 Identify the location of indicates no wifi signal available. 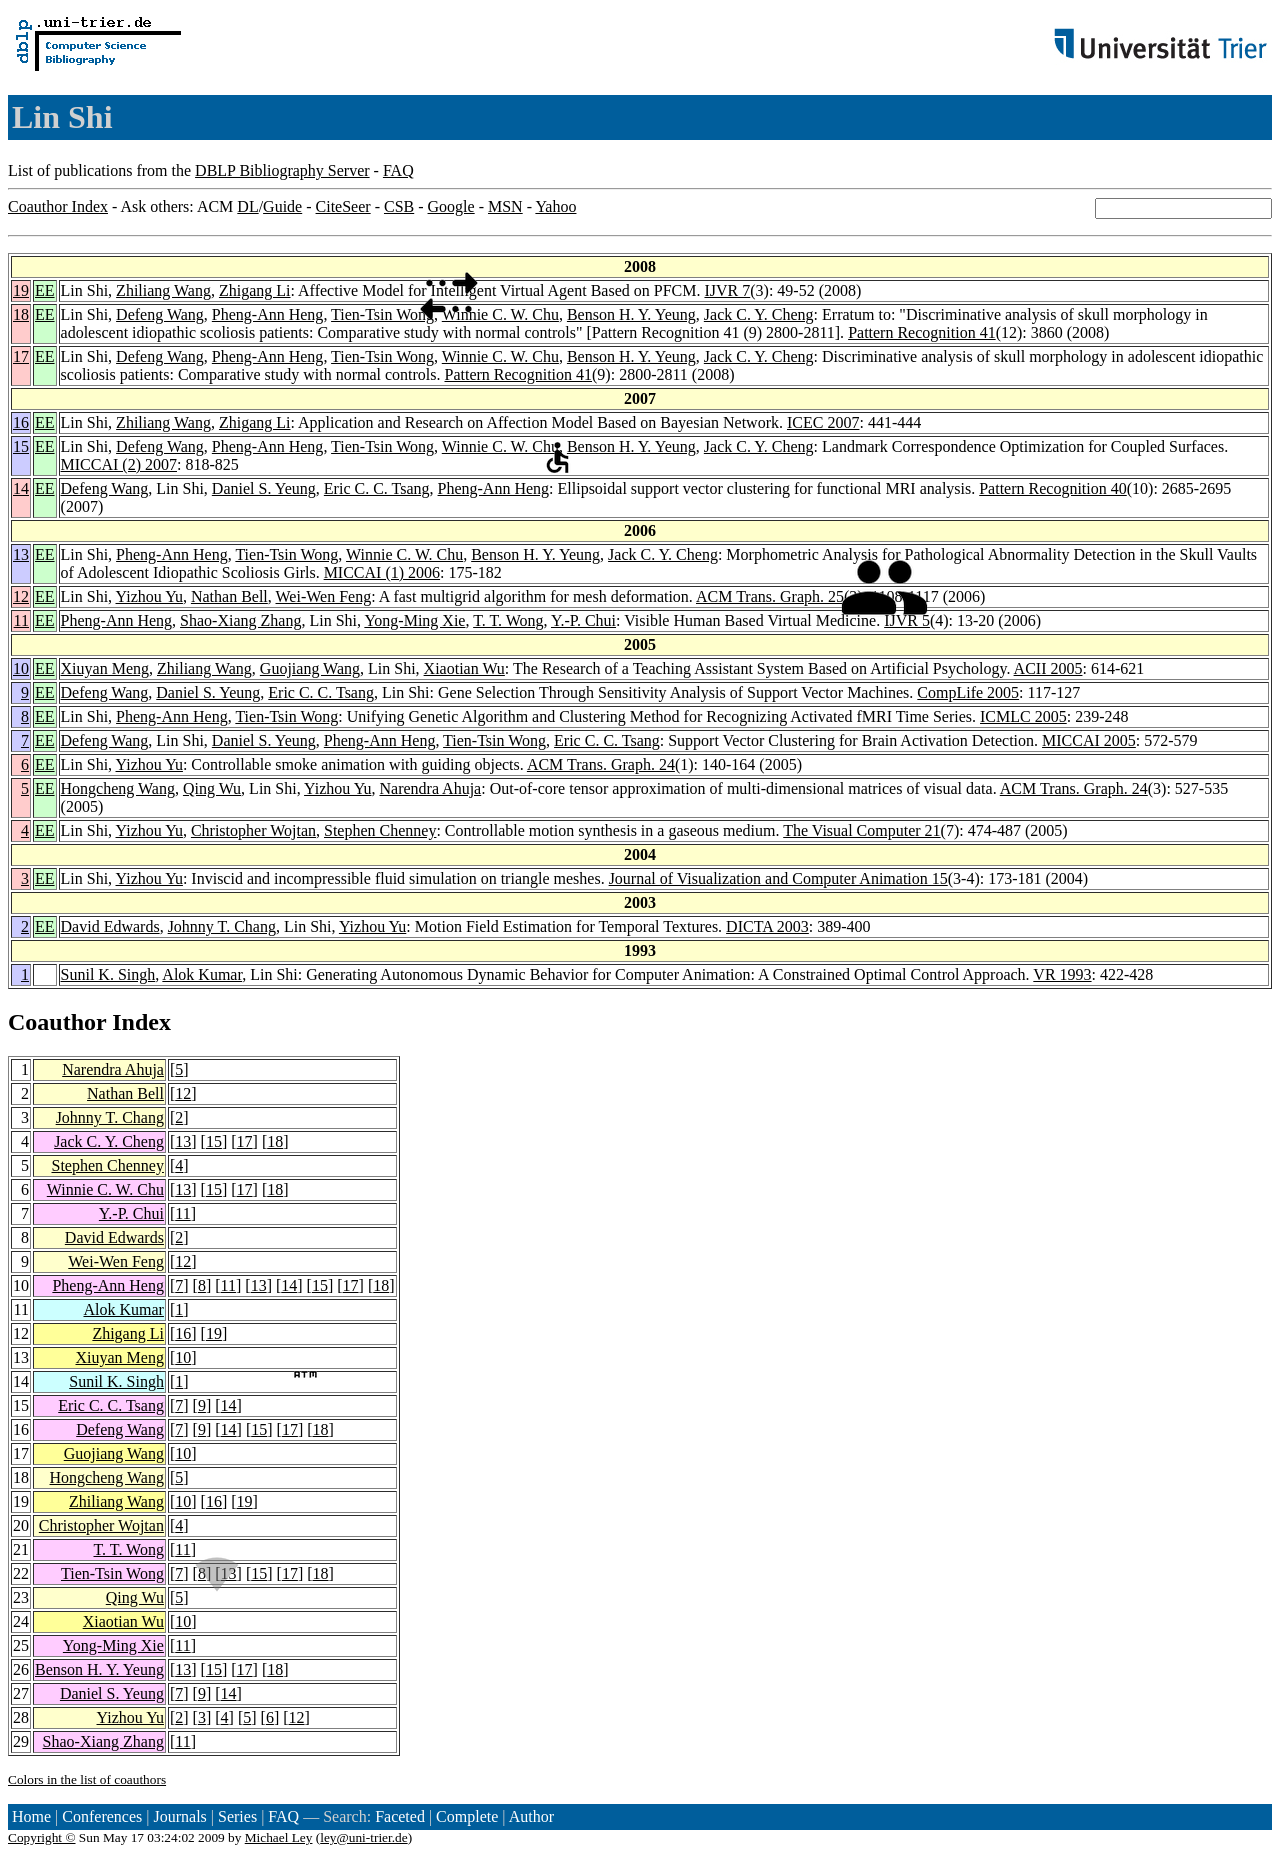
(217, 1574).